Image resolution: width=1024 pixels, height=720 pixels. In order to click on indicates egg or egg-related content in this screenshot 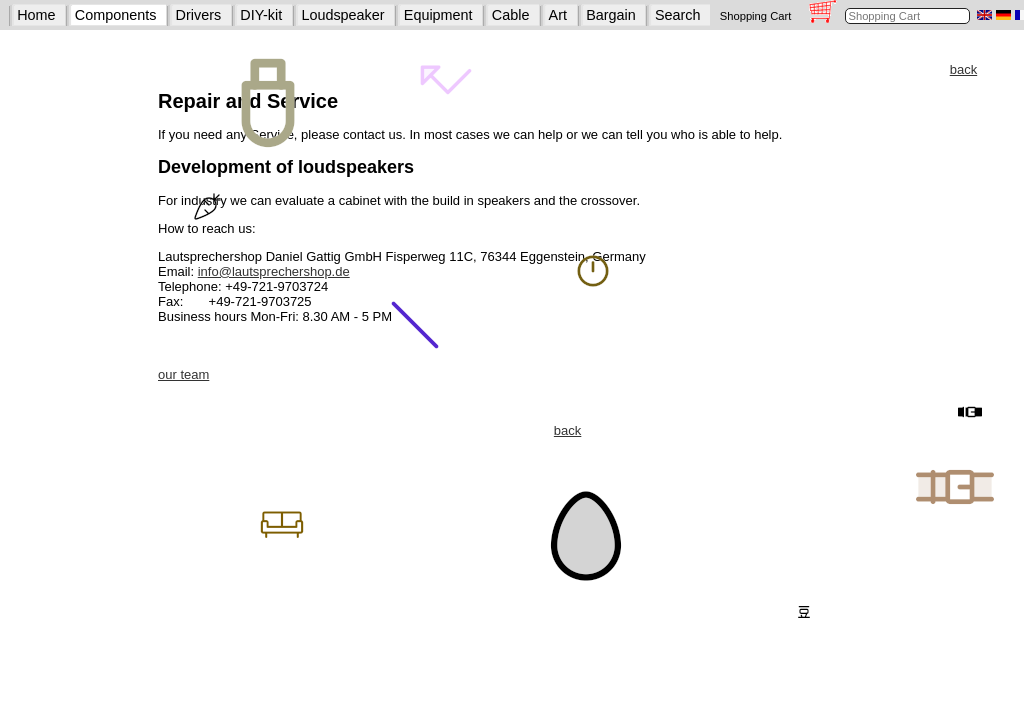, I will do `click(586, 536)`.